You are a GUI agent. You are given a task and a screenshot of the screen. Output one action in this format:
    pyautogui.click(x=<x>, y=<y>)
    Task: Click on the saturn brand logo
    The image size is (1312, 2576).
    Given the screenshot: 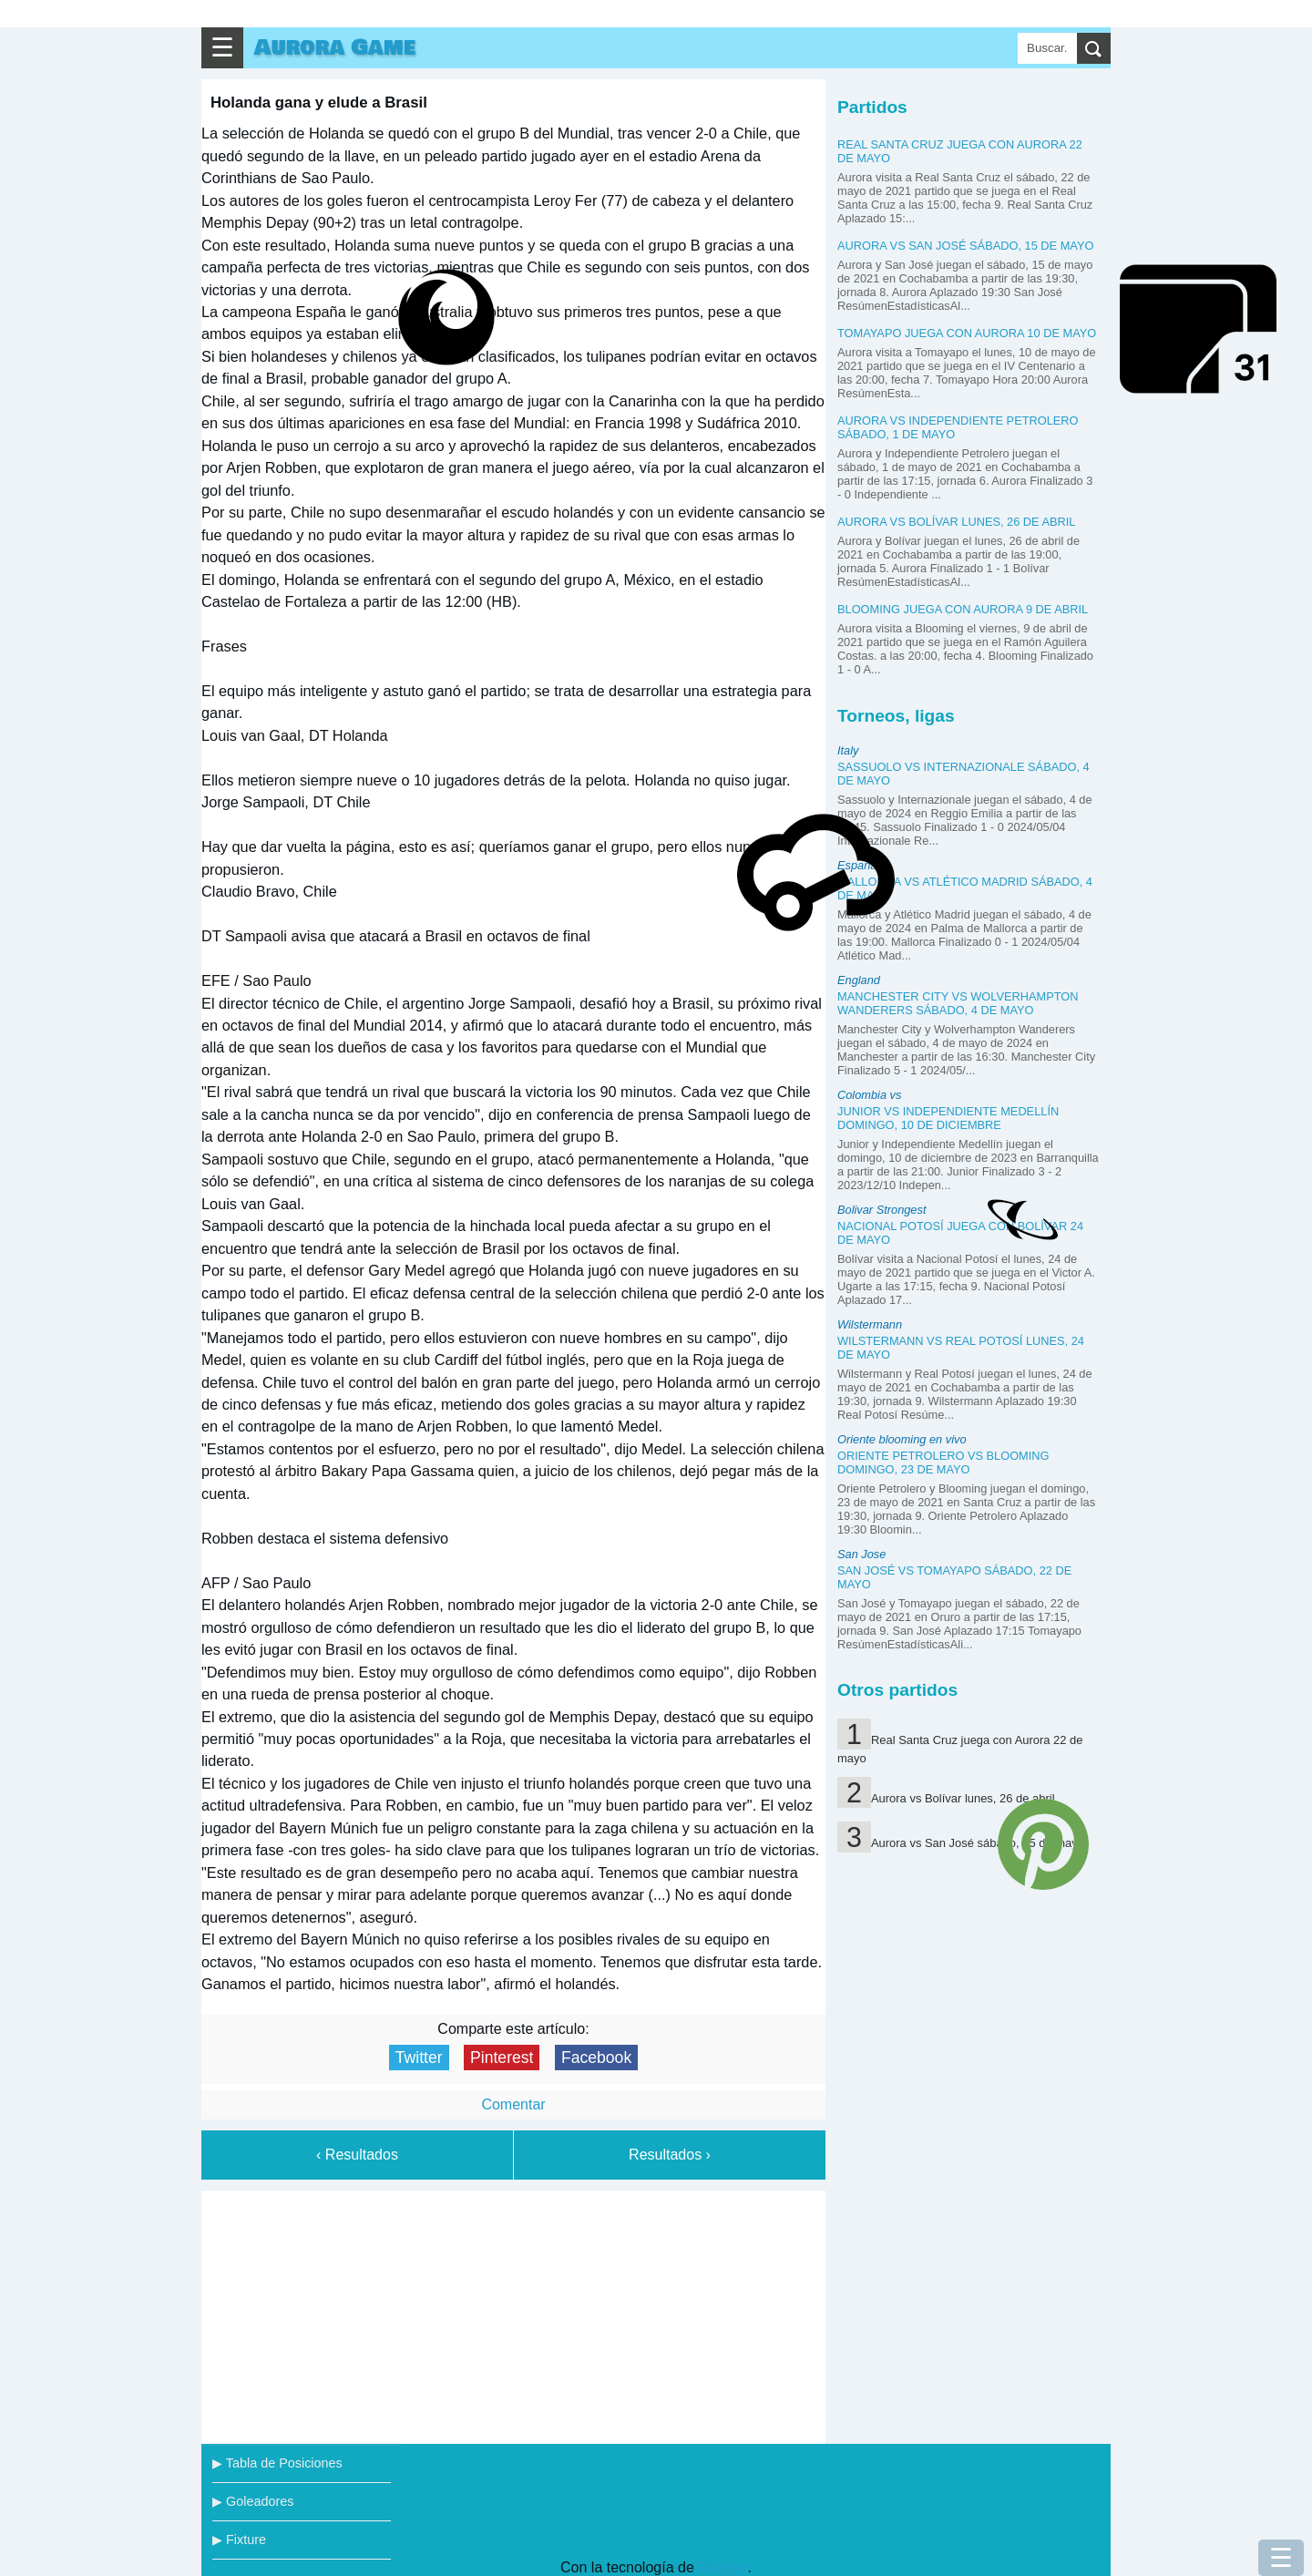 What is the action you would take?
    pyautogui.click(x=1022, y=1219)
    